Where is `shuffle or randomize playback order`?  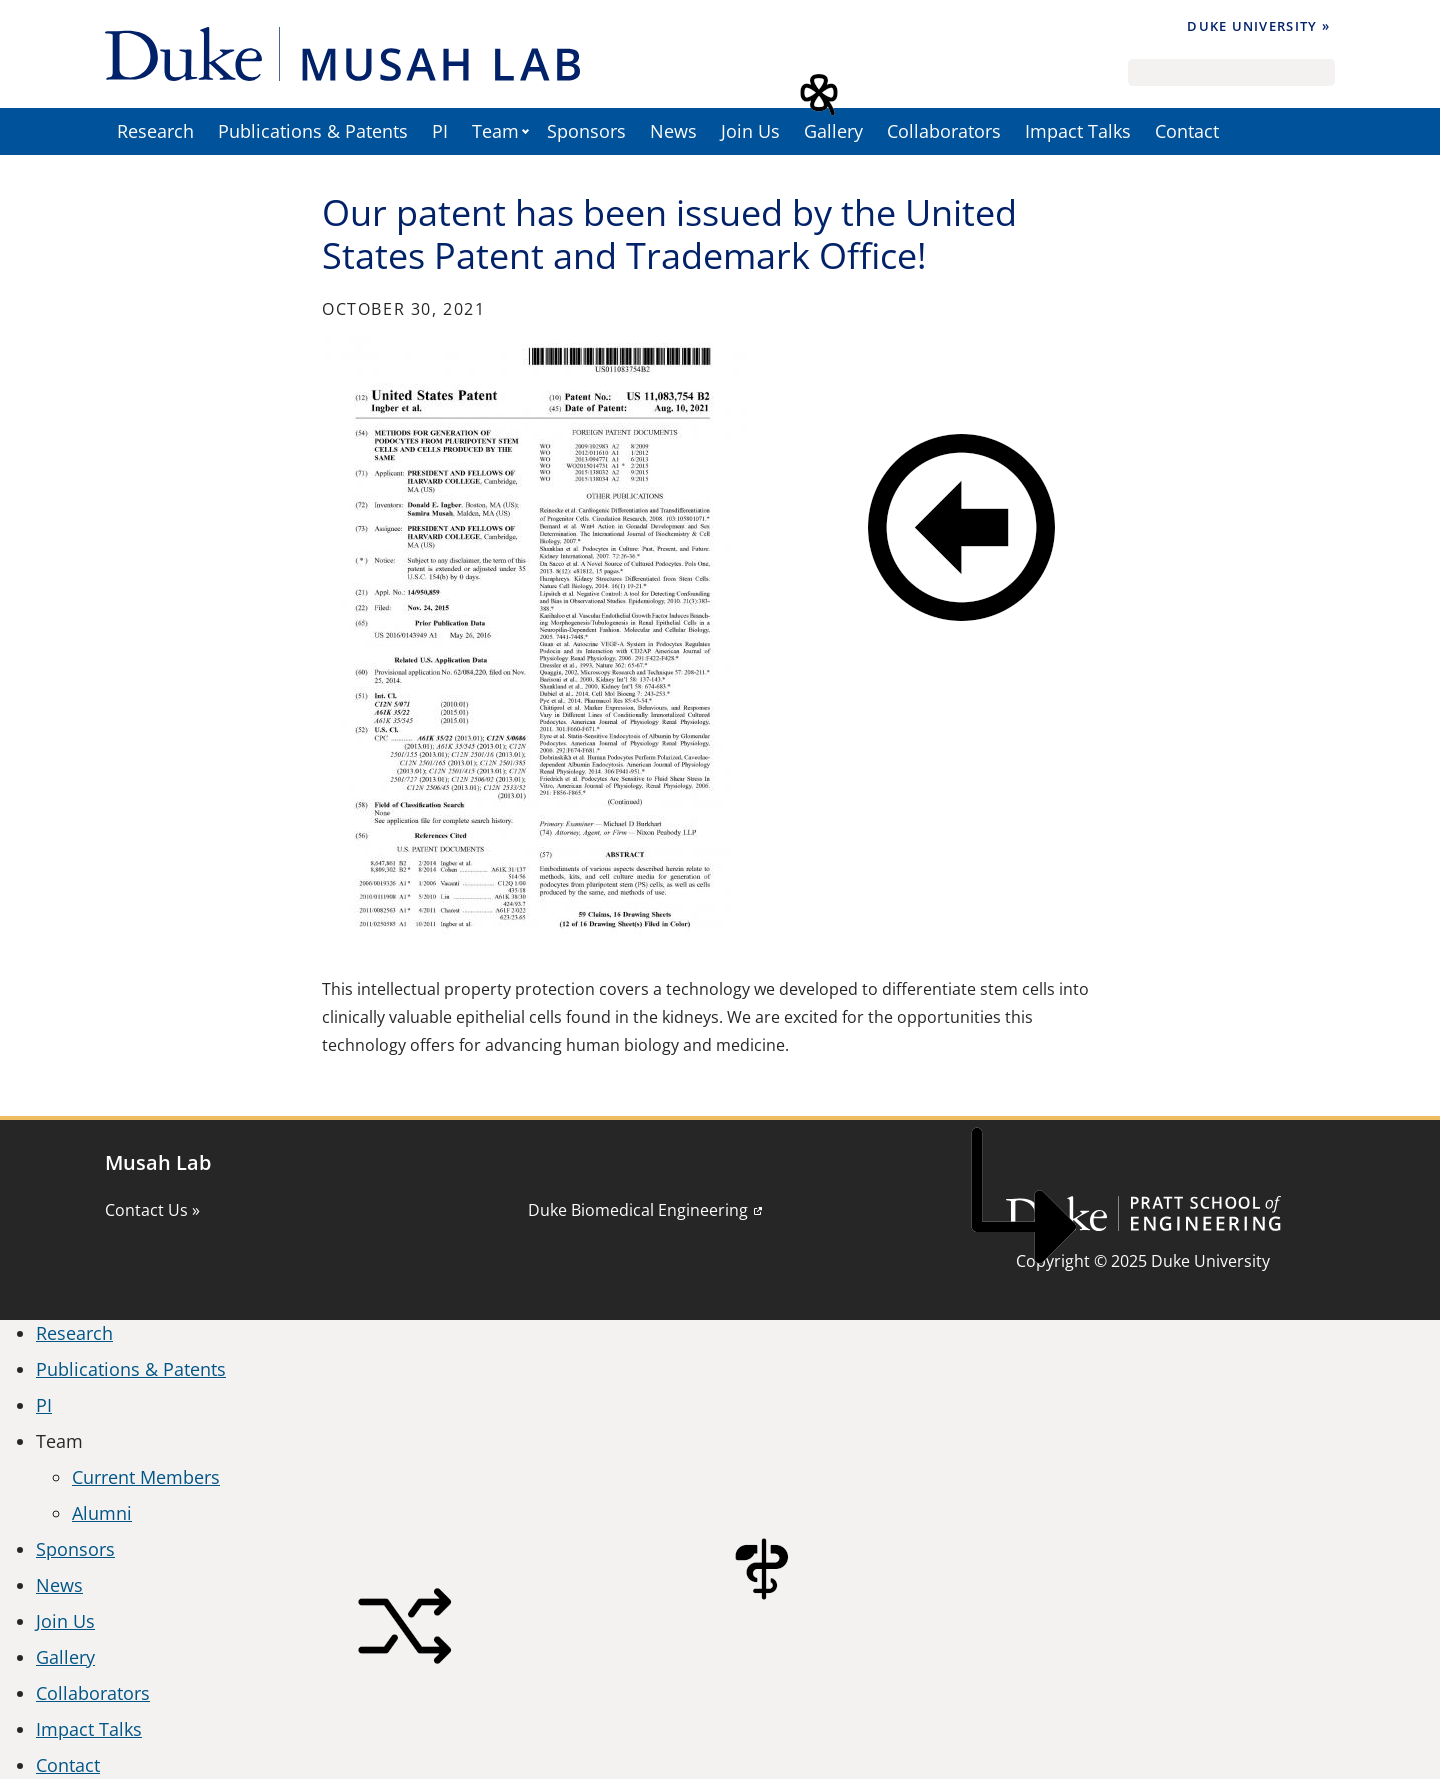 shuffle or randomize playback order is located at coordinates (403, 1626).